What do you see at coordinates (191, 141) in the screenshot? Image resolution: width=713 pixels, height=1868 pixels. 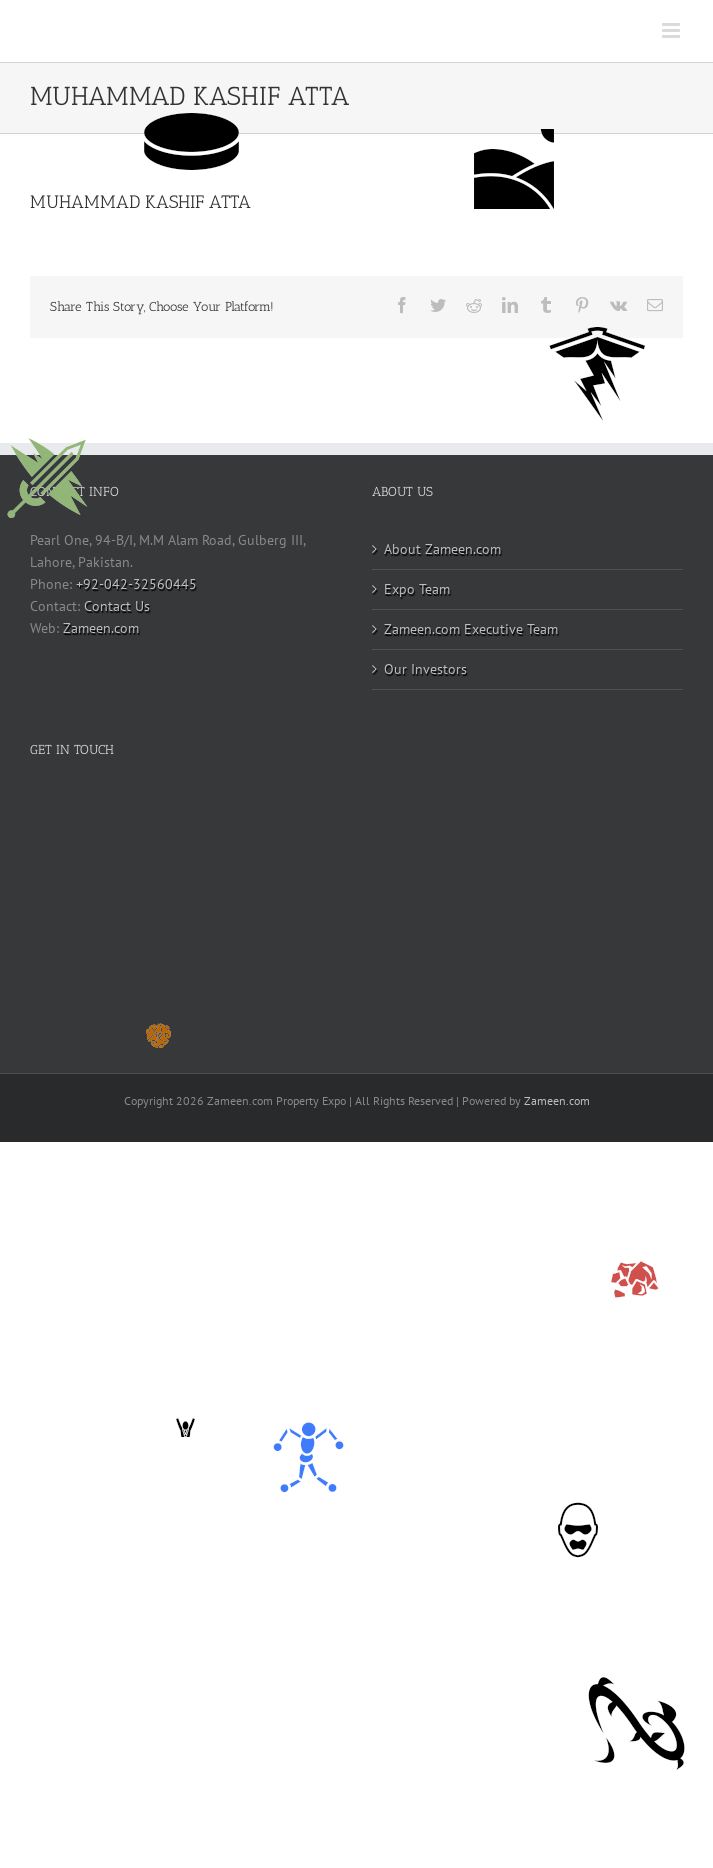 I see `view your token balance` at bounding box center [191, 141].